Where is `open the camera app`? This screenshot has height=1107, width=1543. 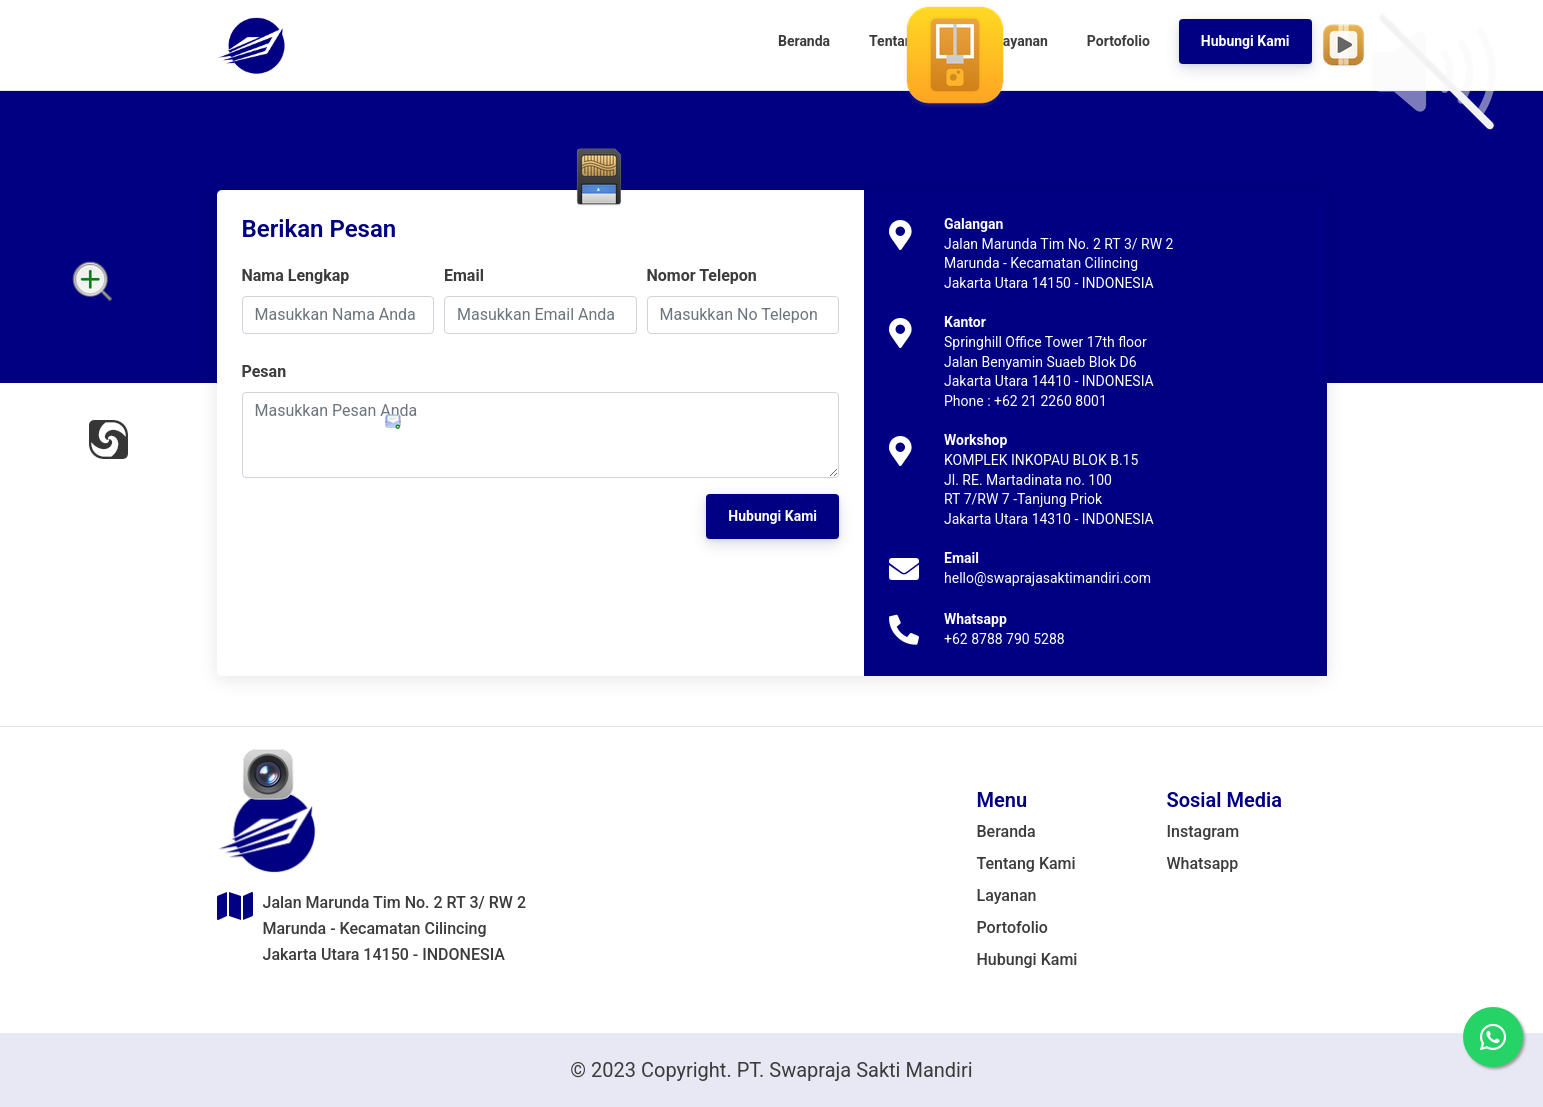 open the camera app is located at coordinates (268, 774).